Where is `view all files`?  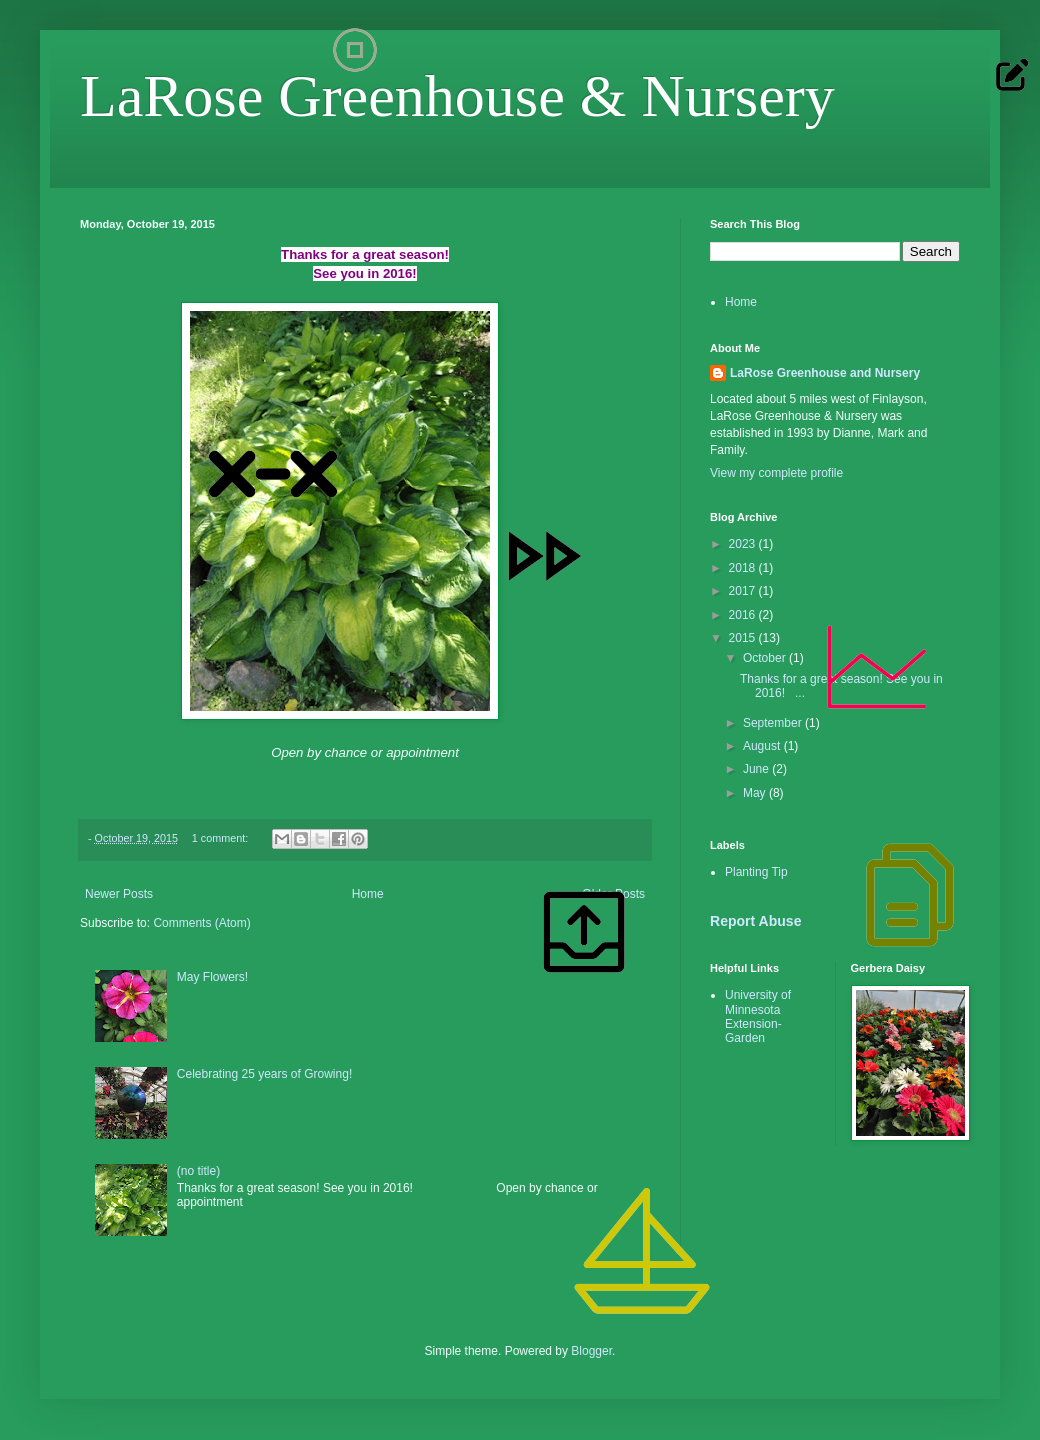
view all files is located at coordinates (910, 895).